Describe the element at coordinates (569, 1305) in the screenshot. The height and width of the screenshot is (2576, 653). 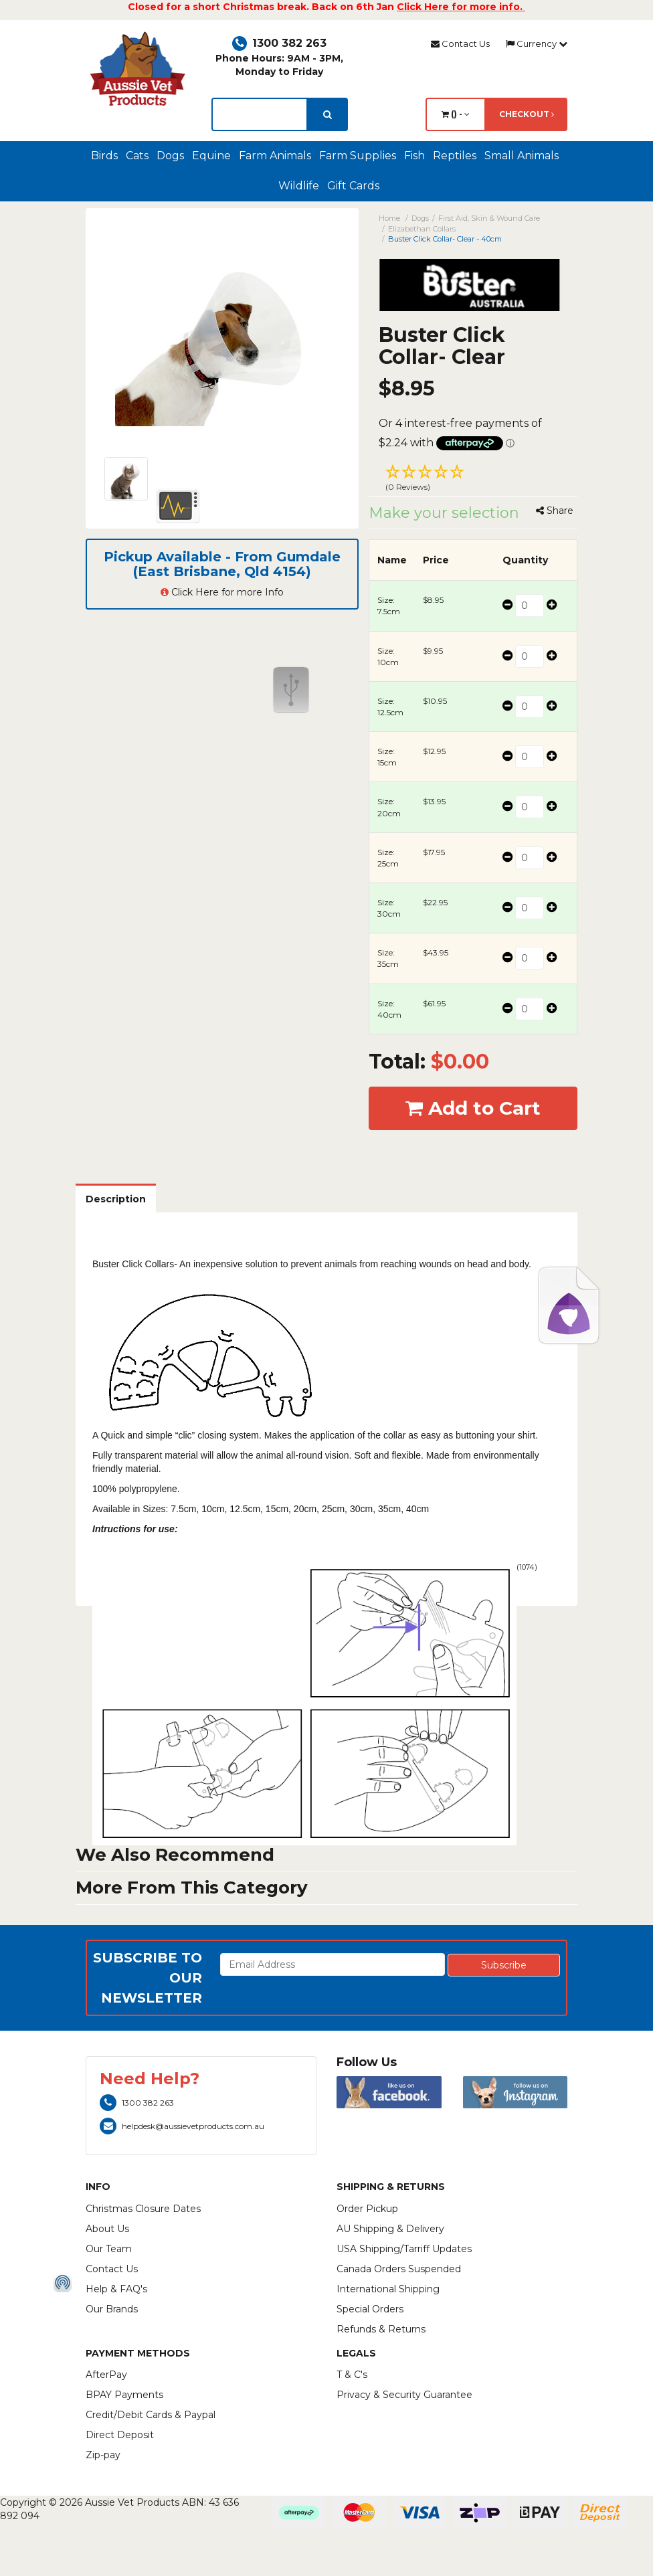
I see `meson build system configuration file` at that location.